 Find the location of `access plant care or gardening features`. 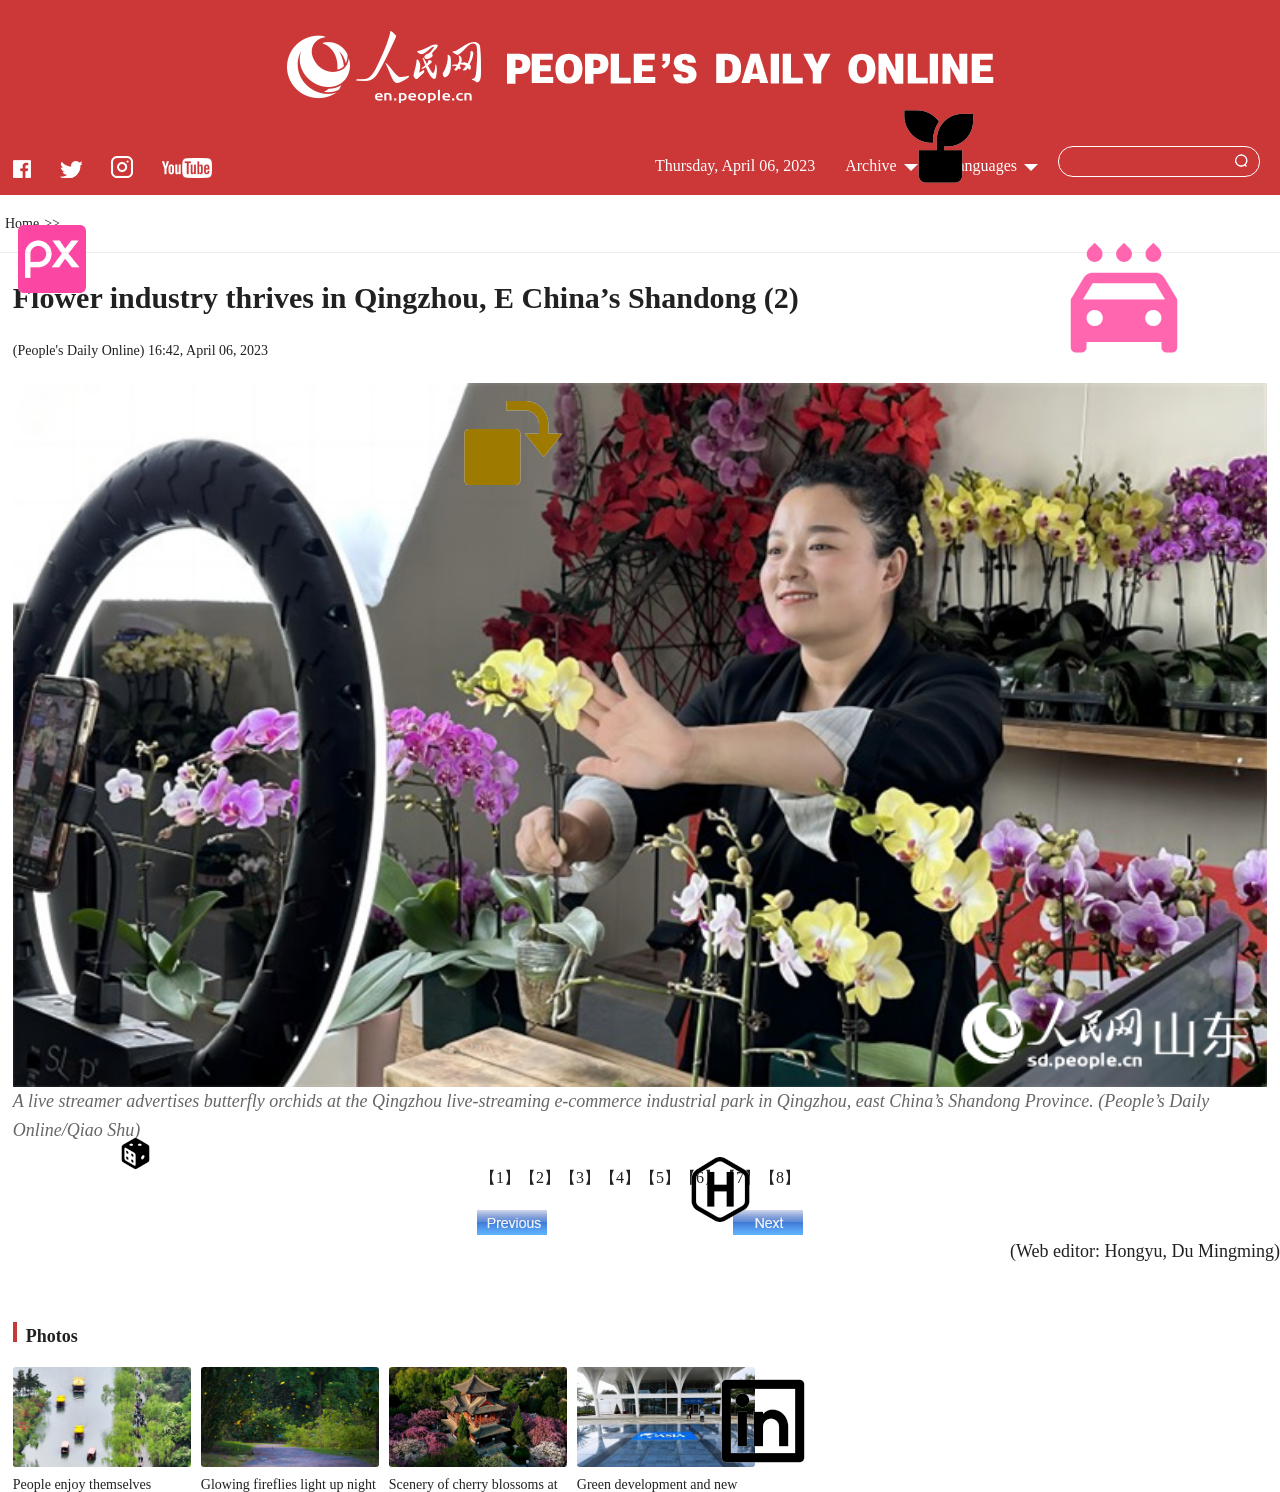

access plant care or gardening features is located at coordinates (940, 146).